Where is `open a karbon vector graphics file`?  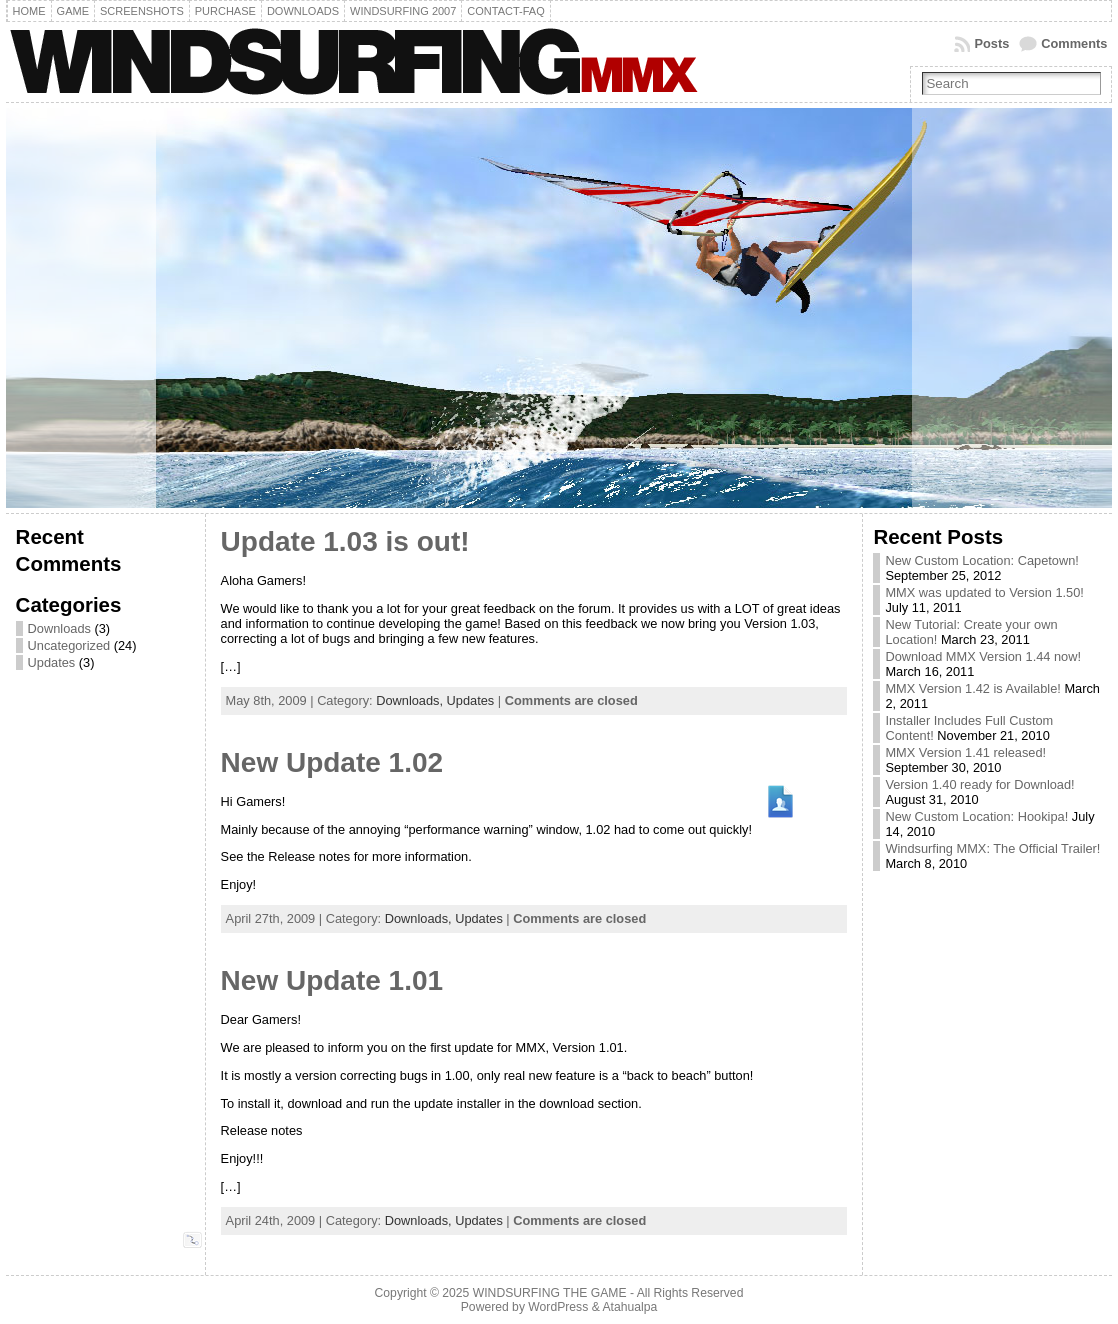 open a karbon vector graphics file is located at coordinates (192, 1239).